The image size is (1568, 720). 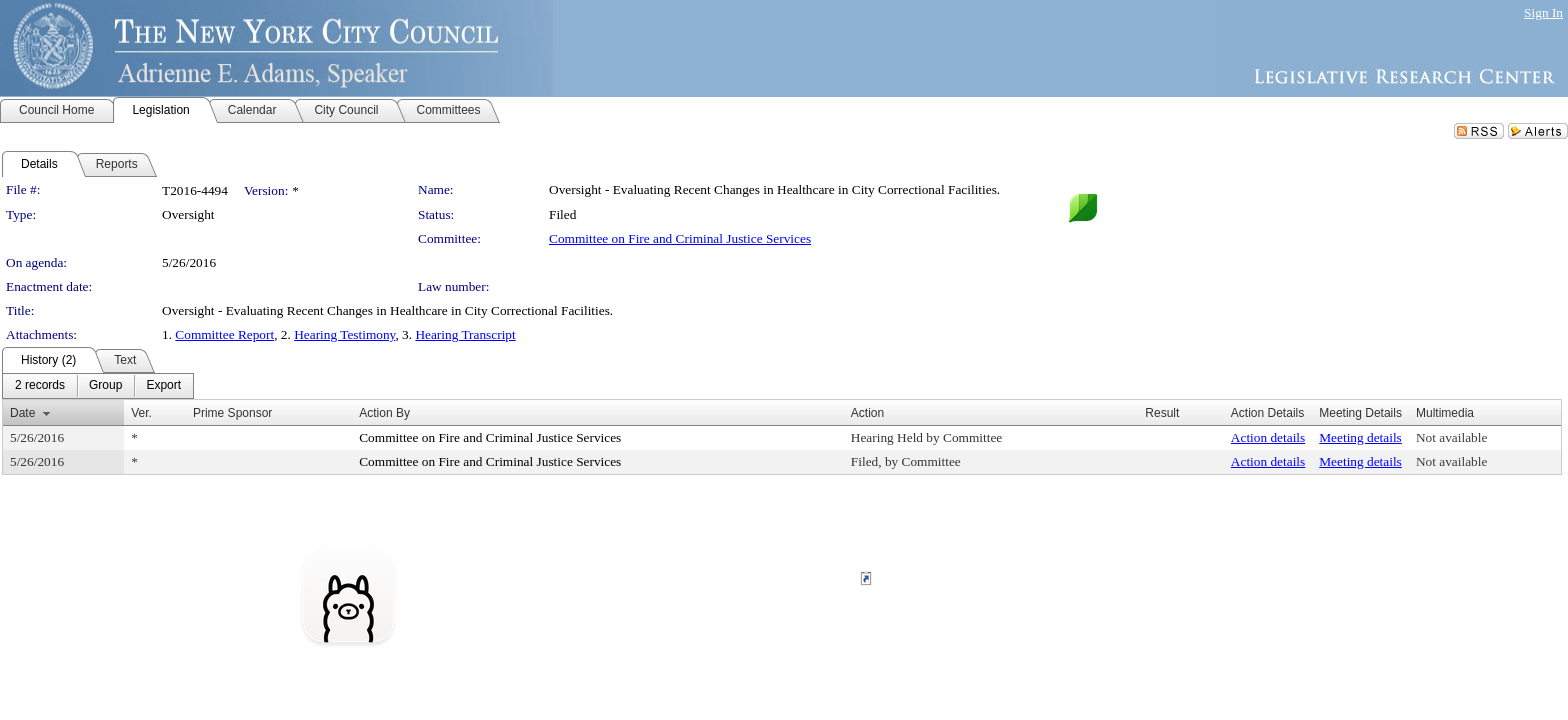 What do you see at coordinates (1083, 207) in the screenshot?
I see `open the sustainability app` at bounding box center [1083, 207].